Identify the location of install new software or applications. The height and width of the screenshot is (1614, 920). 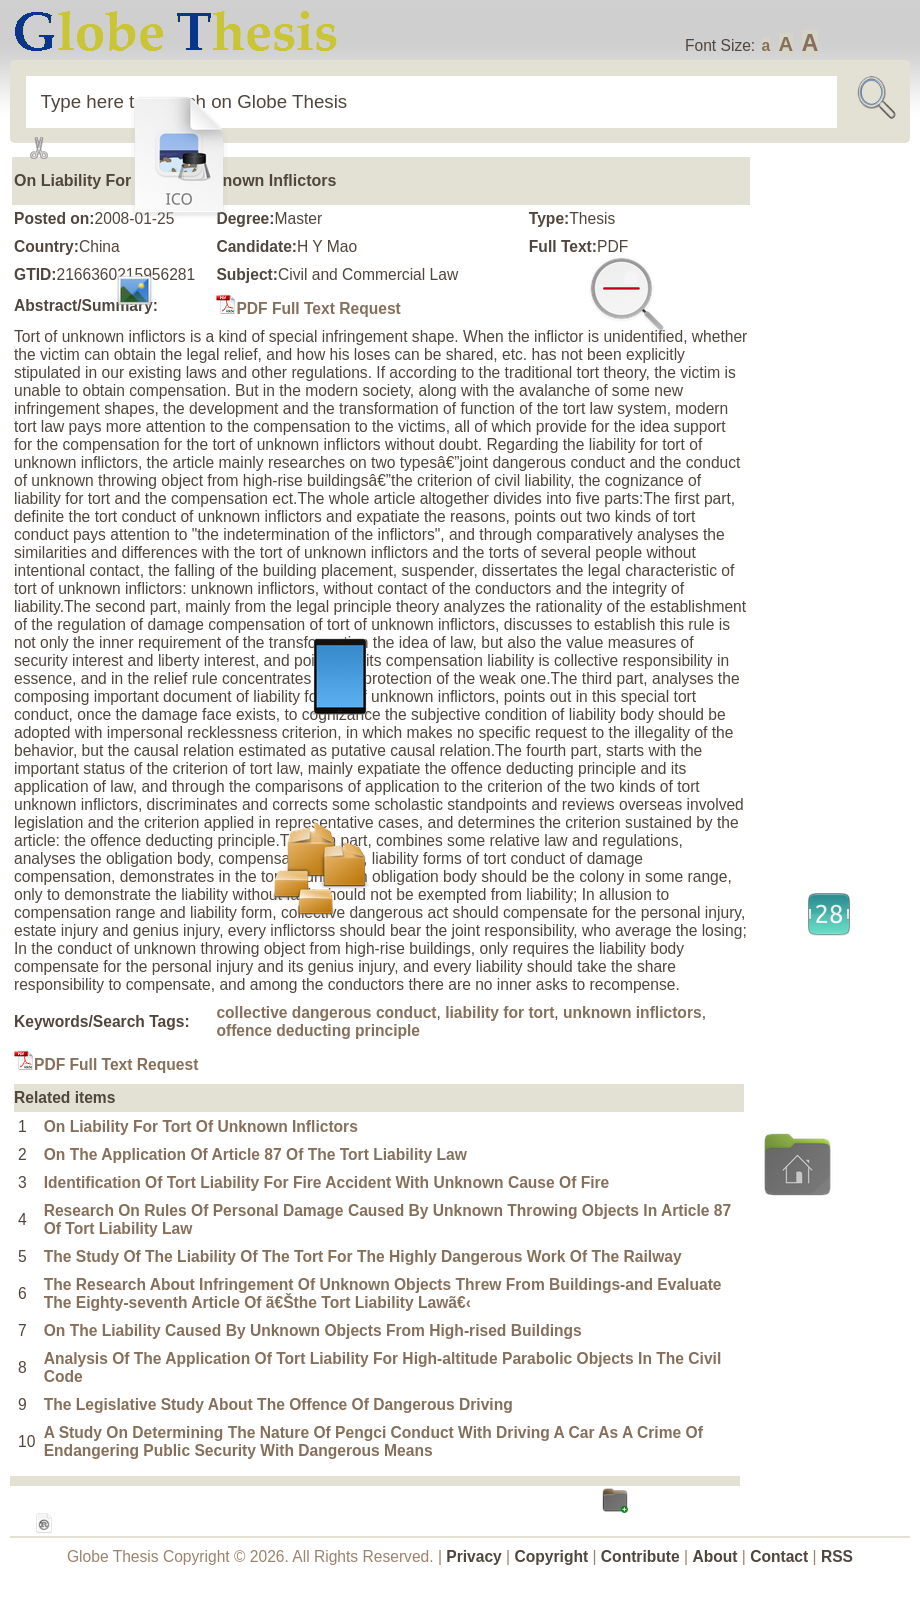
(317, 862).